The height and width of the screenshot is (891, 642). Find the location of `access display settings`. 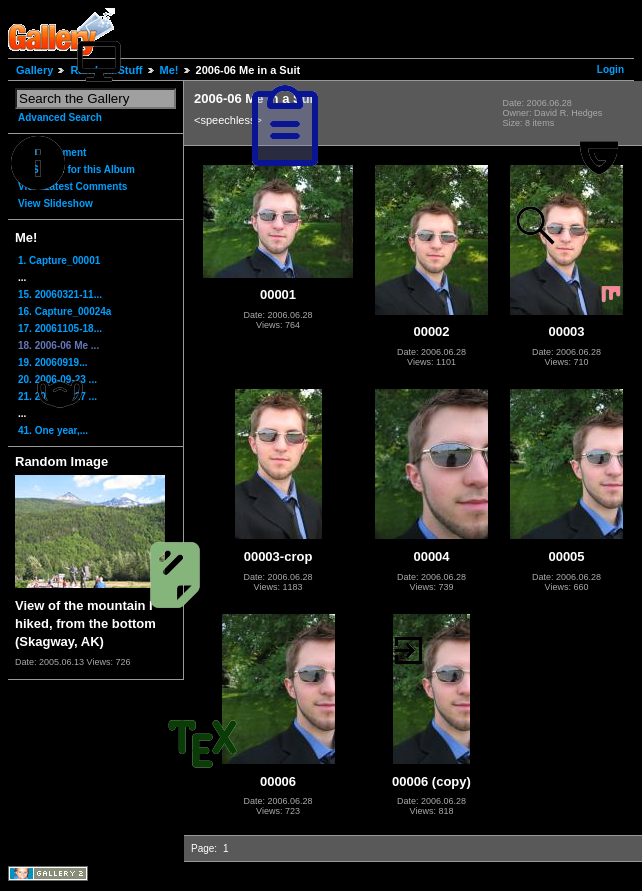

access display settings is located at coordinates (99, 60).